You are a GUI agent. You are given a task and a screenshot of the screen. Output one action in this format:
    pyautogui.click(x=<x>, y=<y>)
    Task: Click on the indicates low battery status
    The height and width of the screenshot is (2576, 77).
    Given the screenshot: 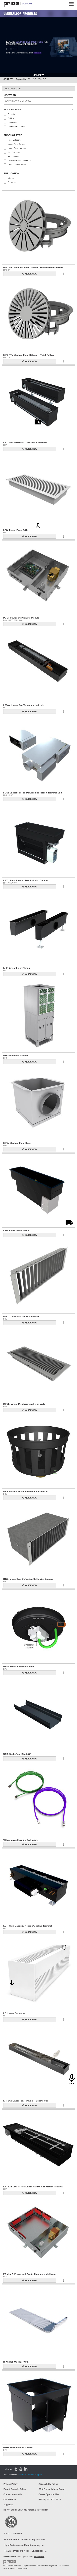 What is the action you would take?
    pyautogui.click(x=61, y=1624)
    